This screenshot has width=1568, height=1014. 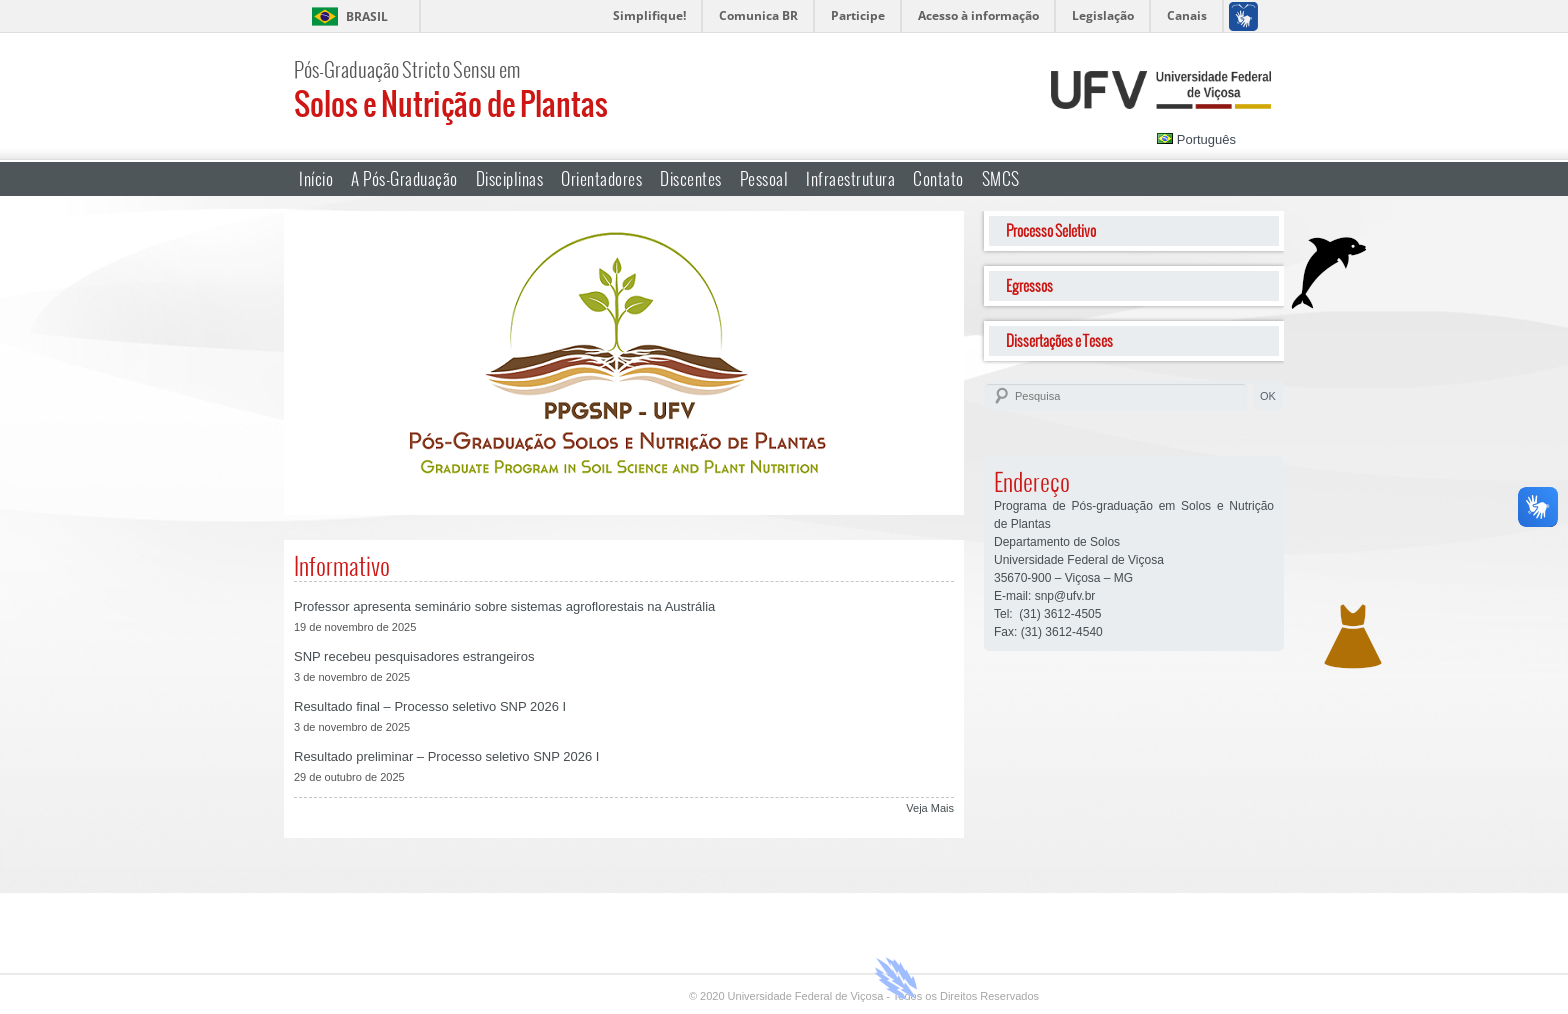 I want to click on access marine life or ocean-themed content, so click(x=1329, y=273).